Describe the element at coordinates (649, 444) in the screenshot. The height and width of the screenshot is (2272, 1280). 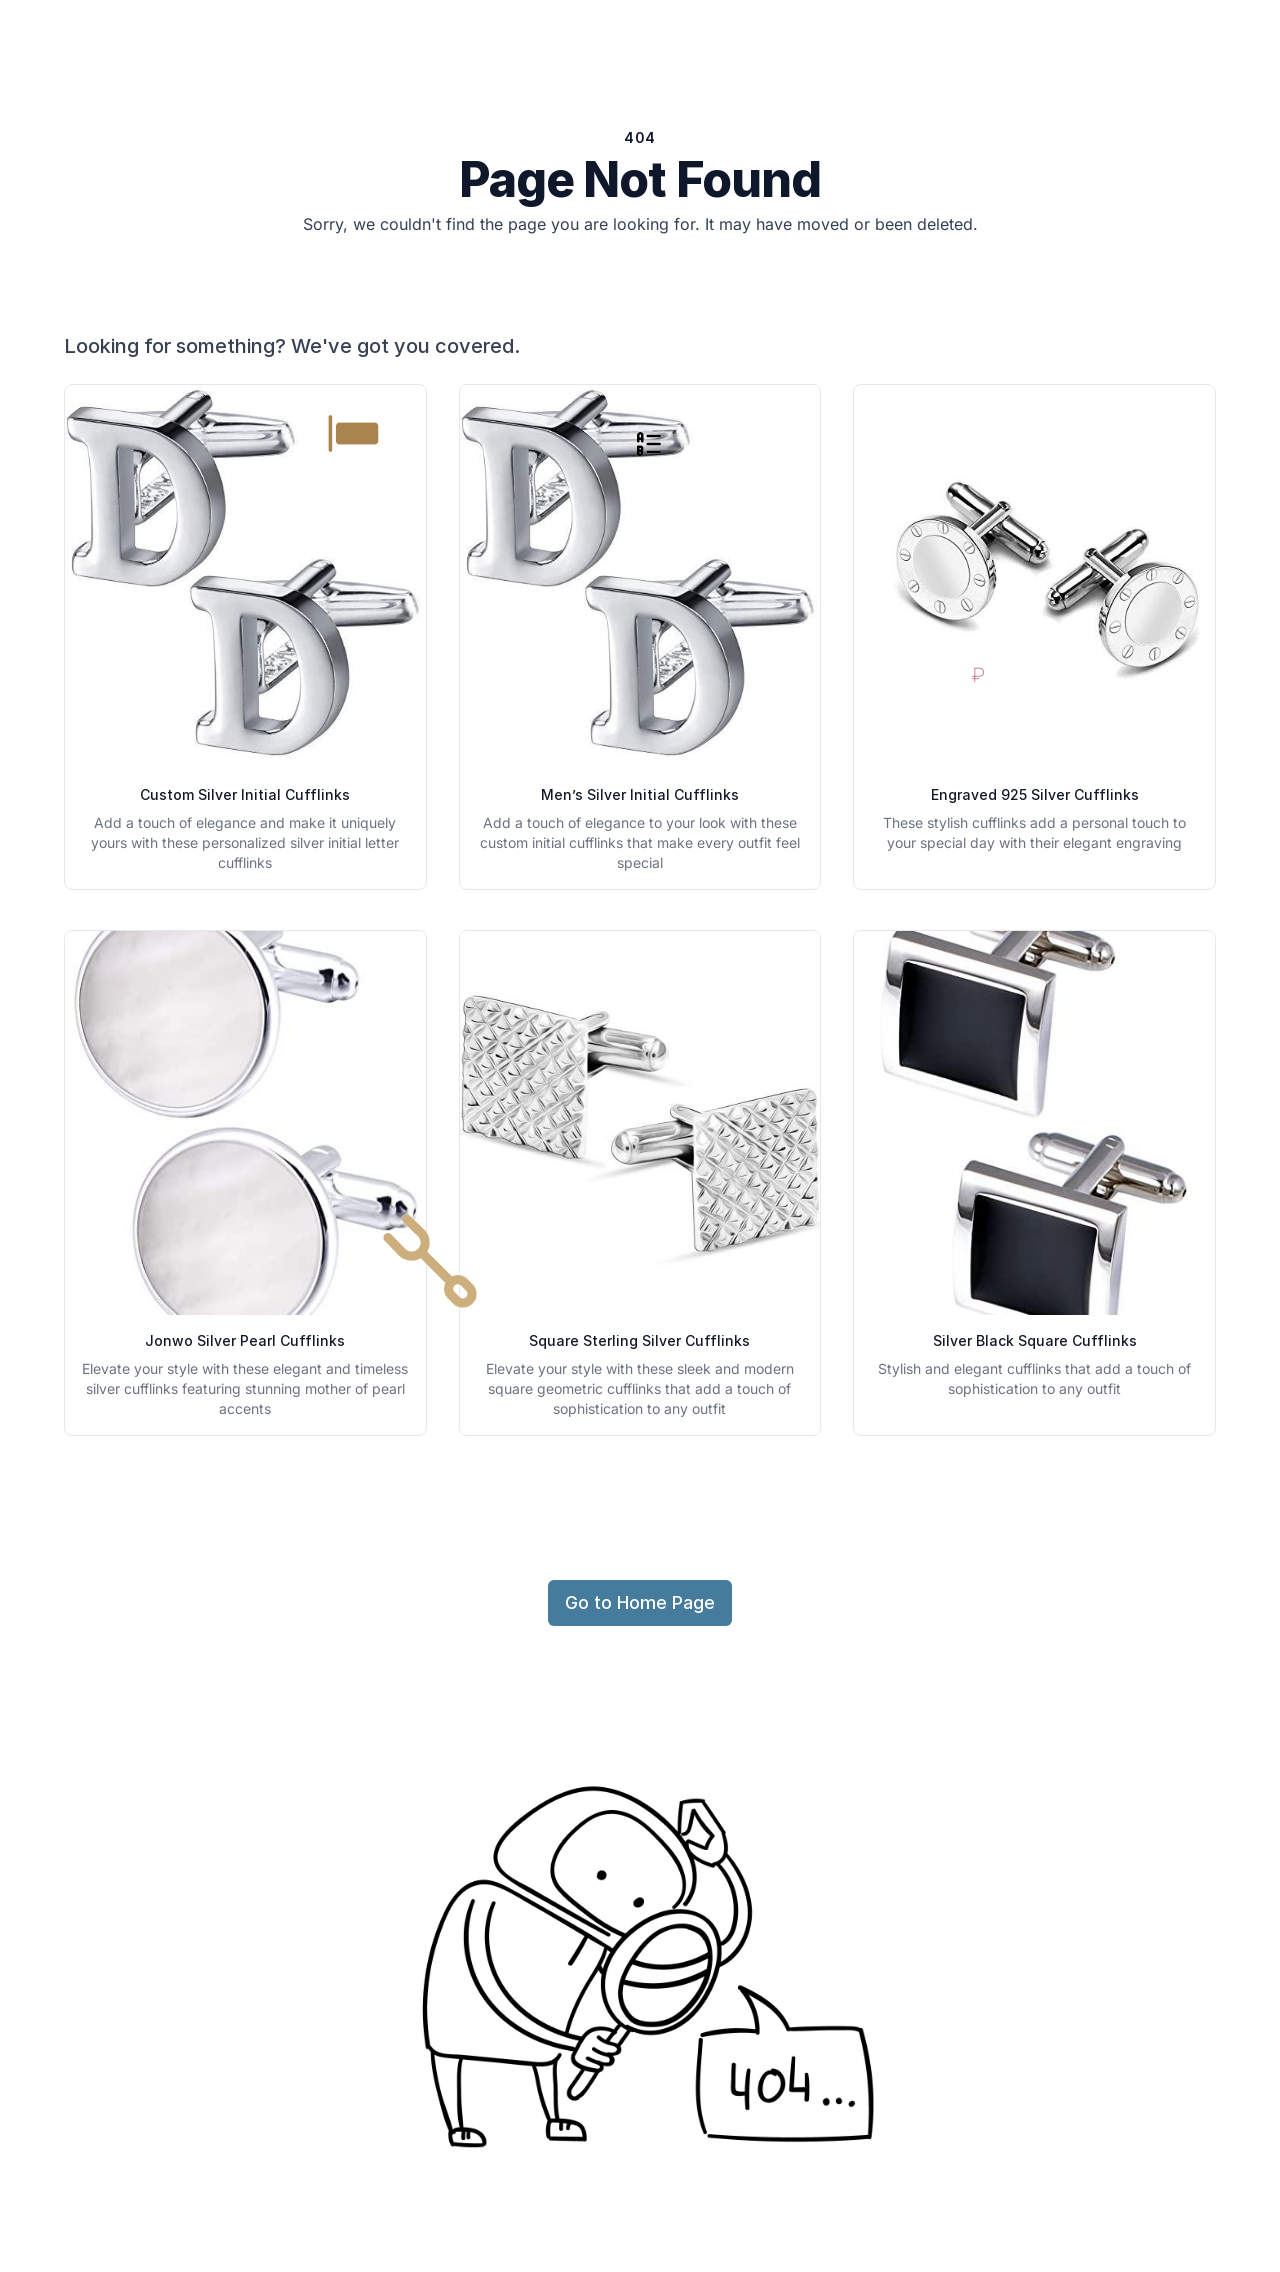
I see `toggle alphabetical list view` at that location.